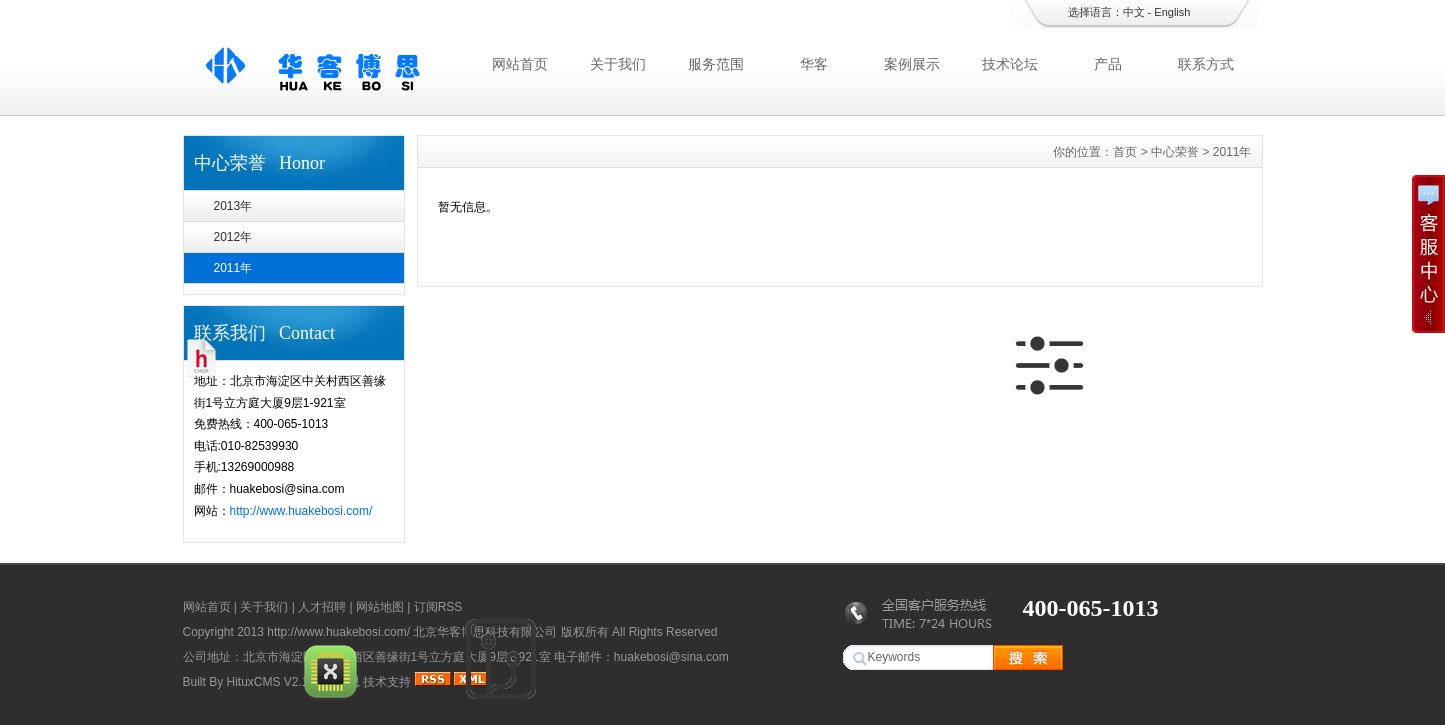  Describe the element at coordinates (201, 358) in the screenshot. I see `a C/C++ header file (.h)` at that location.